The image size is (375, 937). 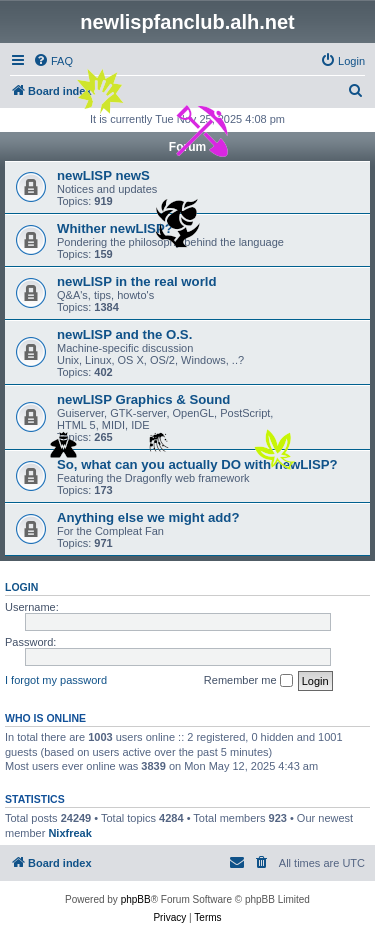 I want to click on dig-dug game icon, so click(x=202, y=131).